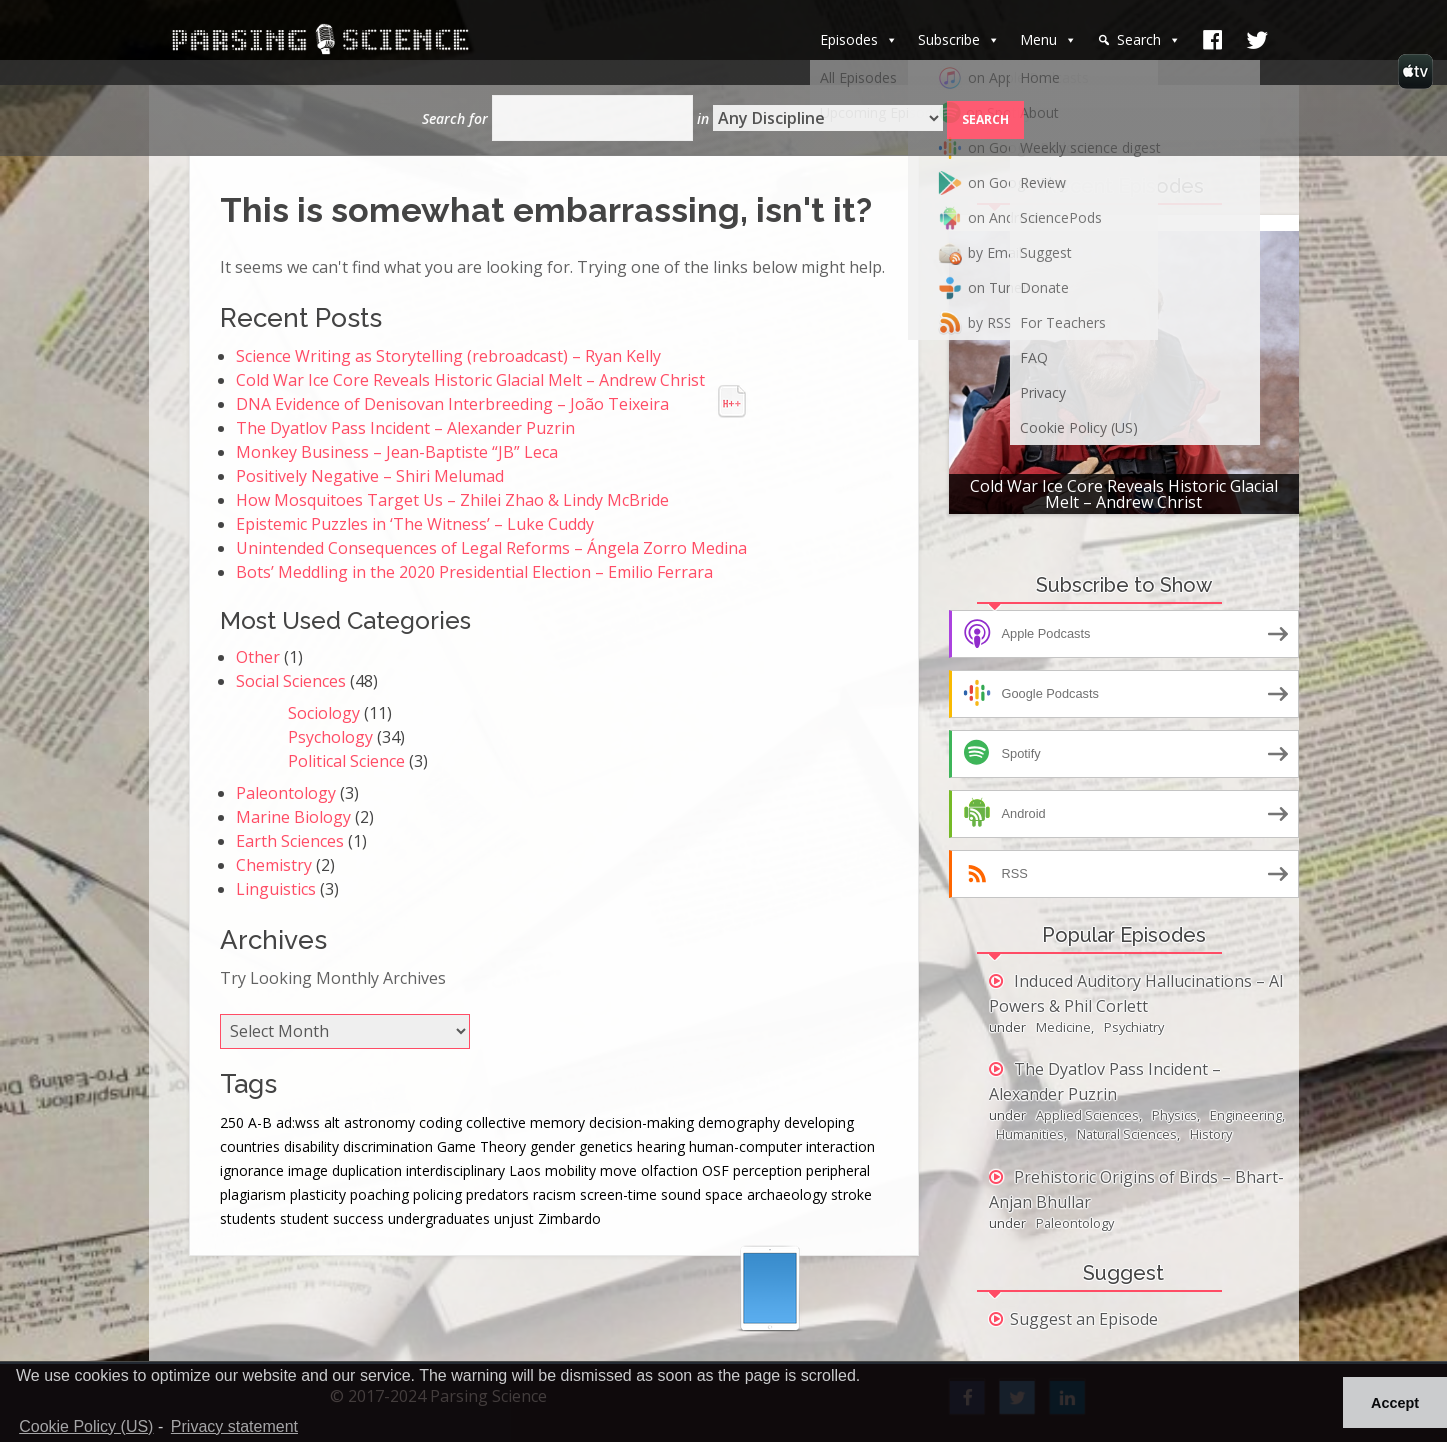 The height and width of the screenshot is (1442, 1447). I want to click on iPad device icon for system identification, so click(770, 1289).